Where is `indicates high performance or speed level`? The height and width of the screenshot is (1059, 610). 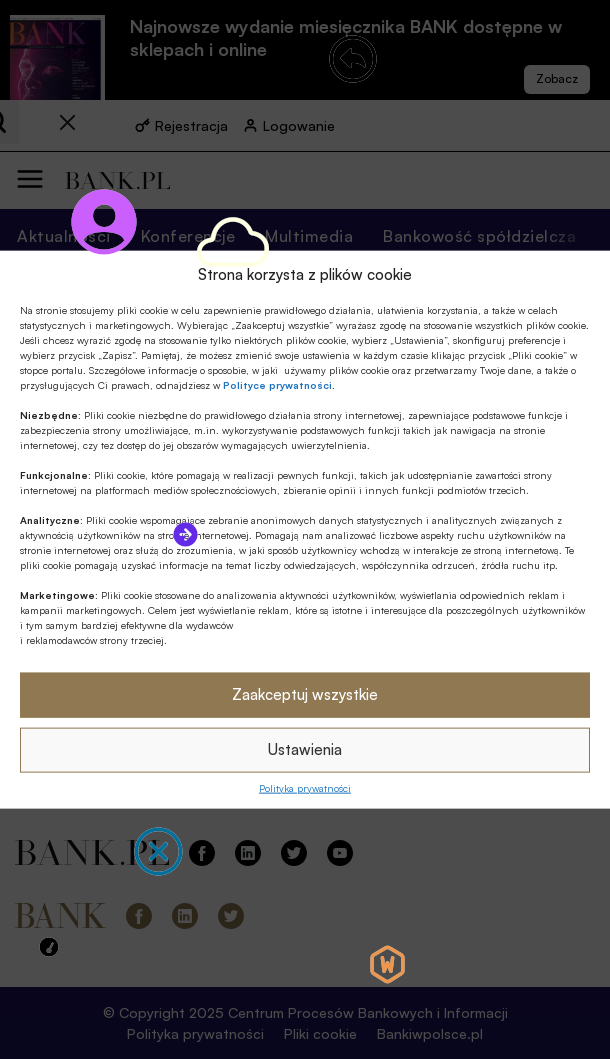
indicates high performance or speed level is located at coordinates (49, 947).